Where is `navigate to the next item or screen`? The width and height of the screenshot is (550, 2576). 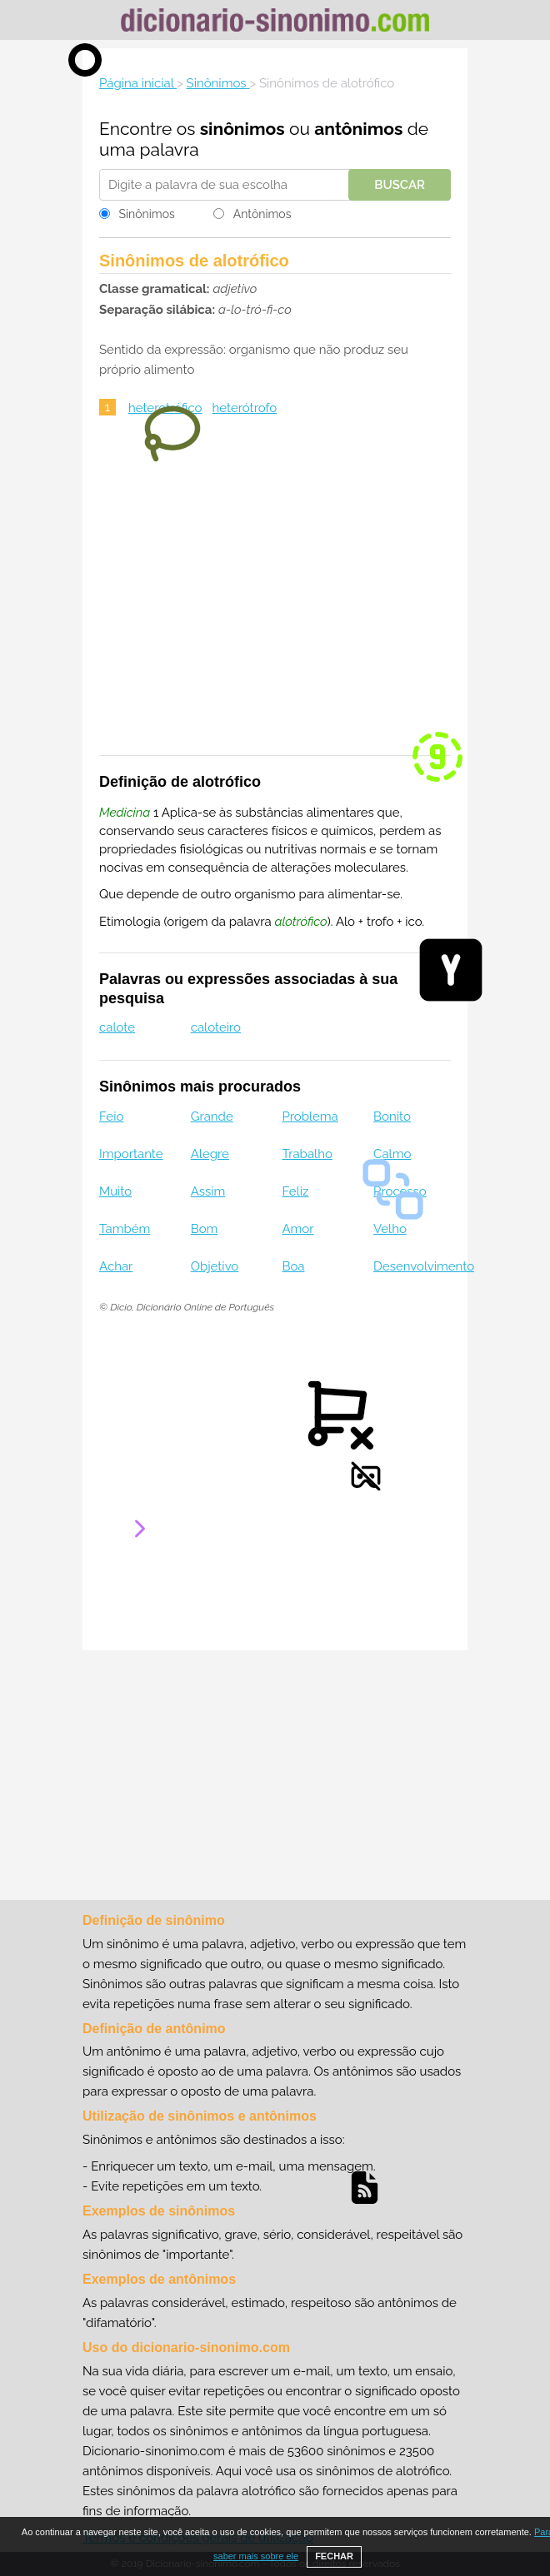
navigate to the next item or screen is located at coordinates (140, 1529).